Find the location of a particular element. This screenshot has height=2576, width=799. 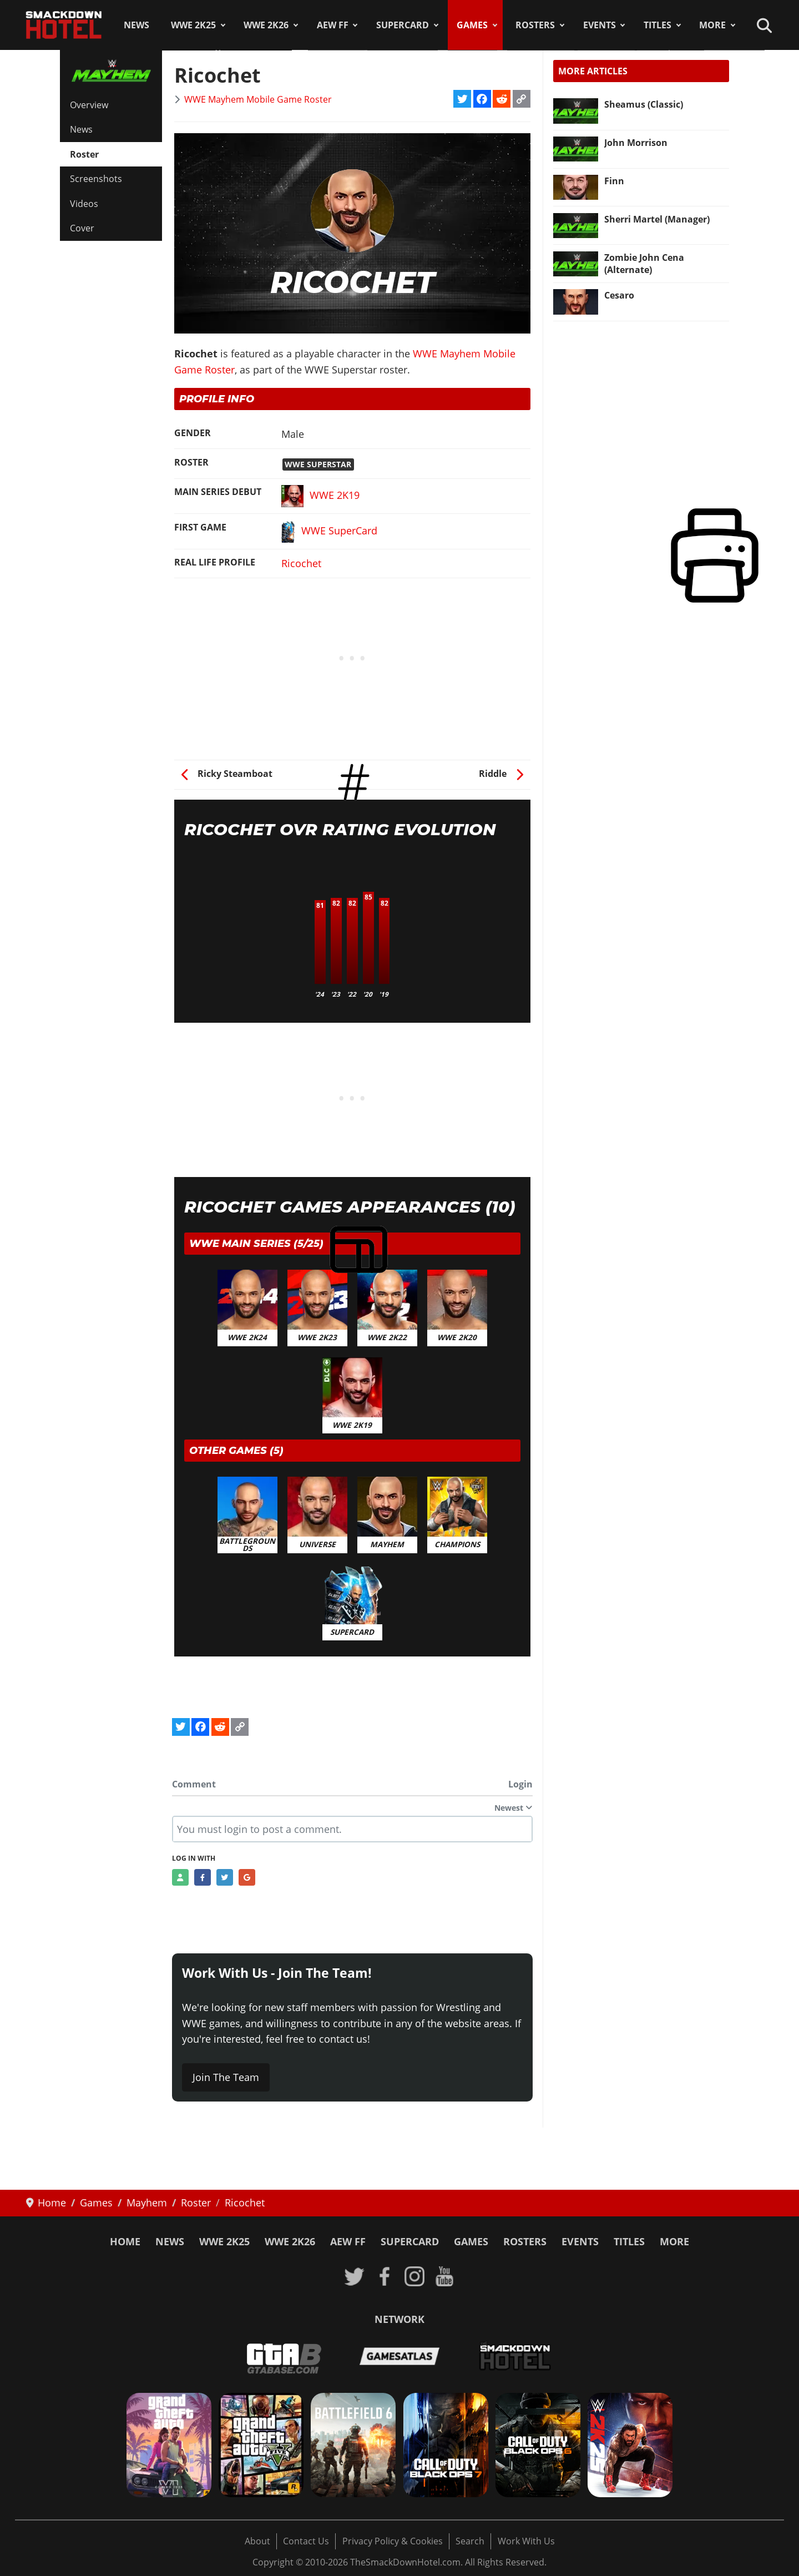

add or search hashtags is located at coordinates (353, 782).